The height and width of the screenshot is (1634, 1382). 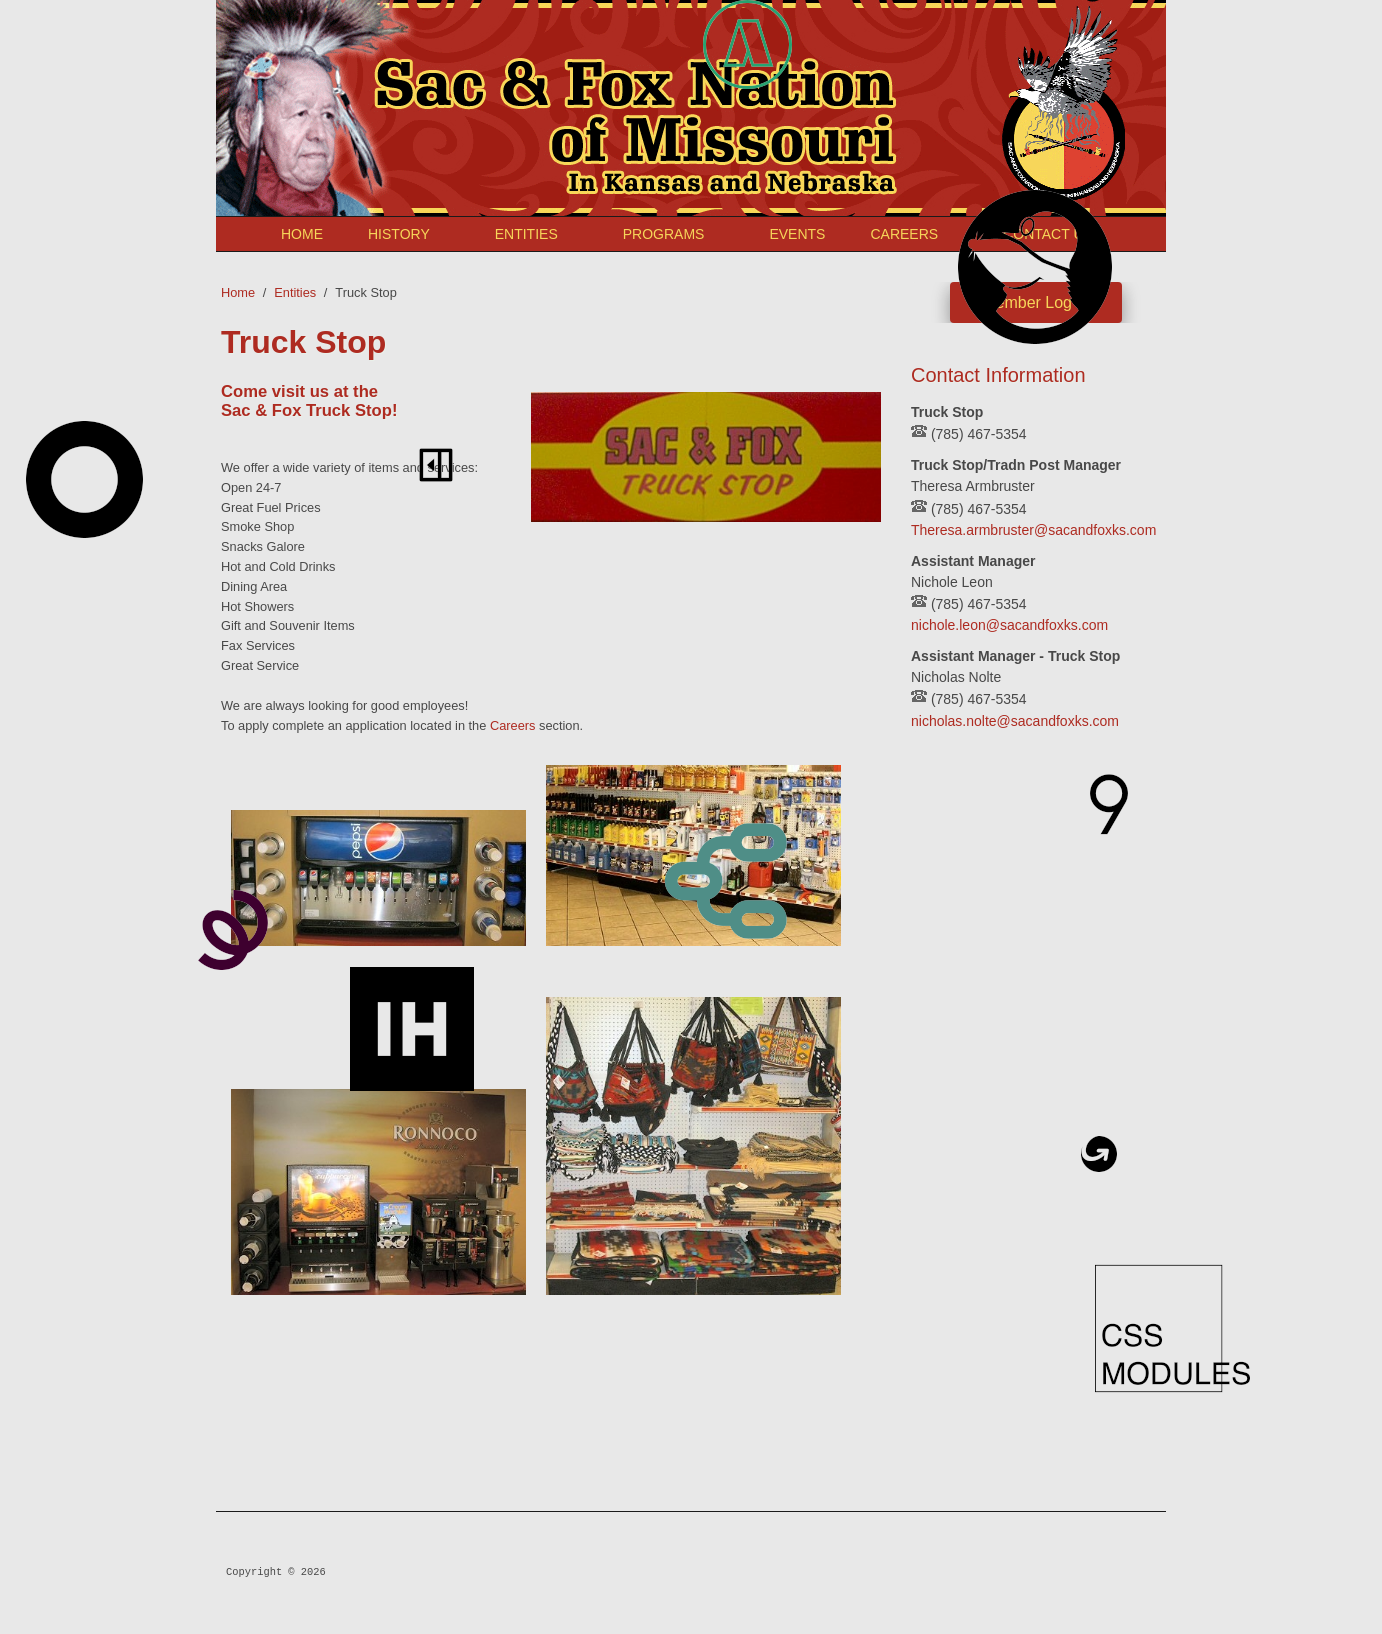 What do you see at coordinates (84, 479) in the screenshot?
I see `listmonk email newsletter and mailing list manager logo` at bounding box center [84, 479].